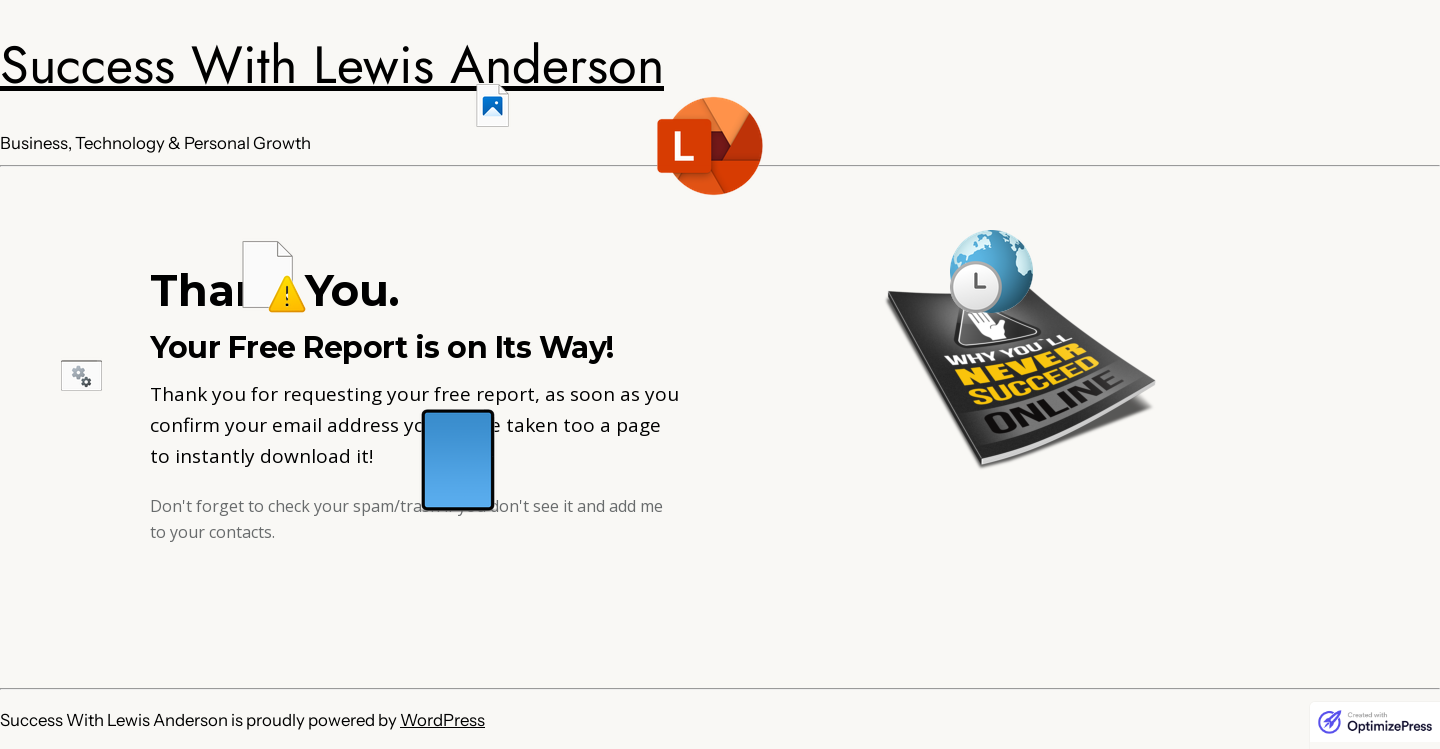  What do you see at coordinates (991, 271) in the screenshot?
I see `view world clock or time zones` at bounding box center [991, 271].